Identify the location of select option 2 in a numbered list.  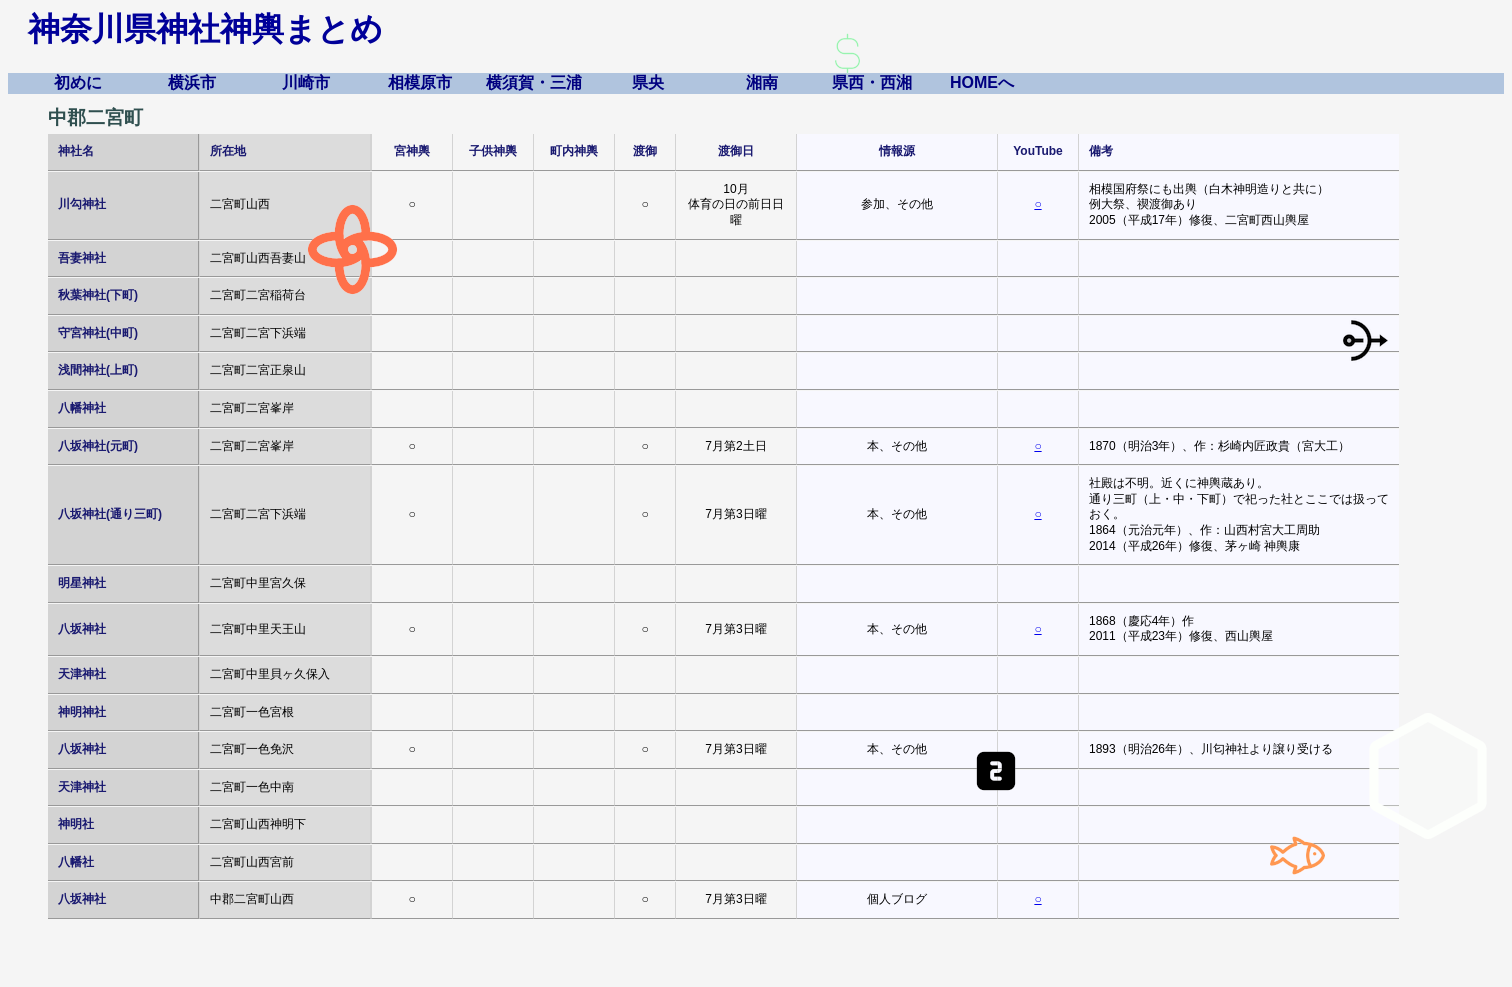
(996, 771).